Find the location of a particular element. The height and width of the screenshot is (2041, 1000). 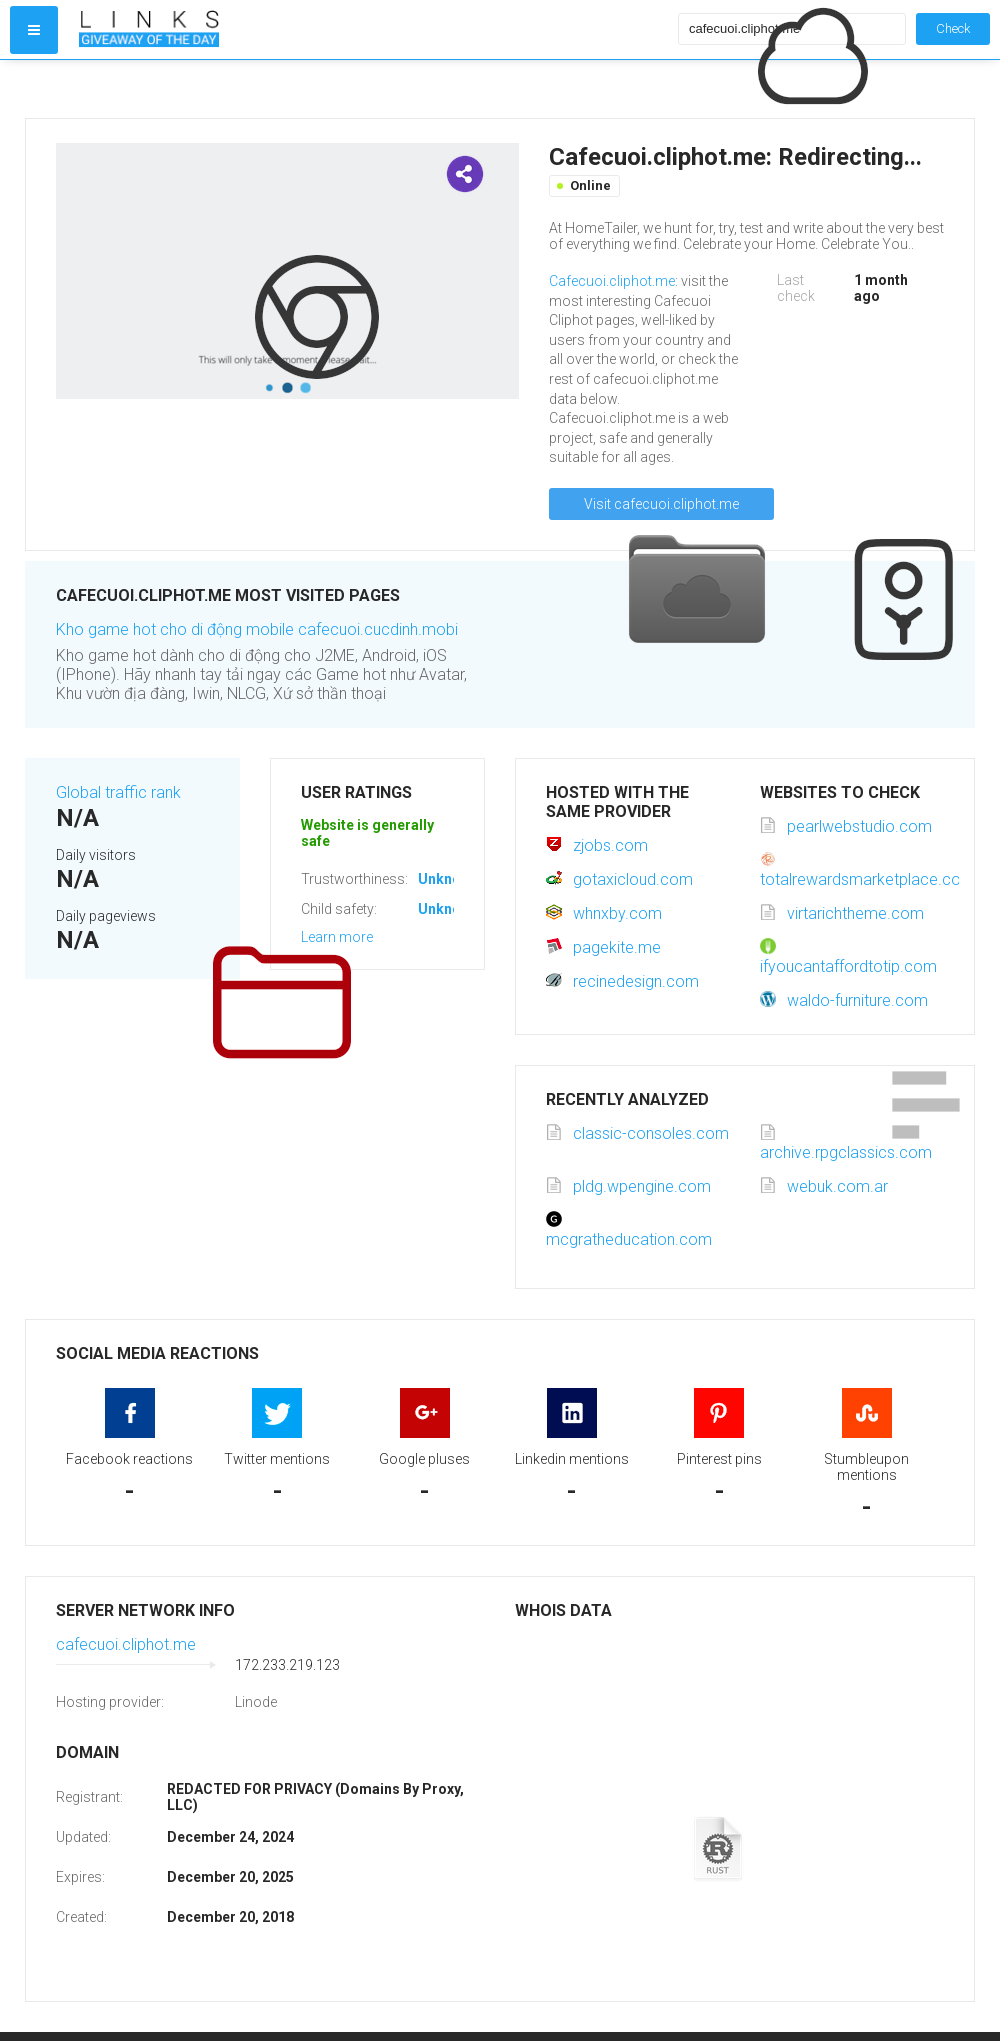

access file and folder preferences is located at coordinates (282, 998).